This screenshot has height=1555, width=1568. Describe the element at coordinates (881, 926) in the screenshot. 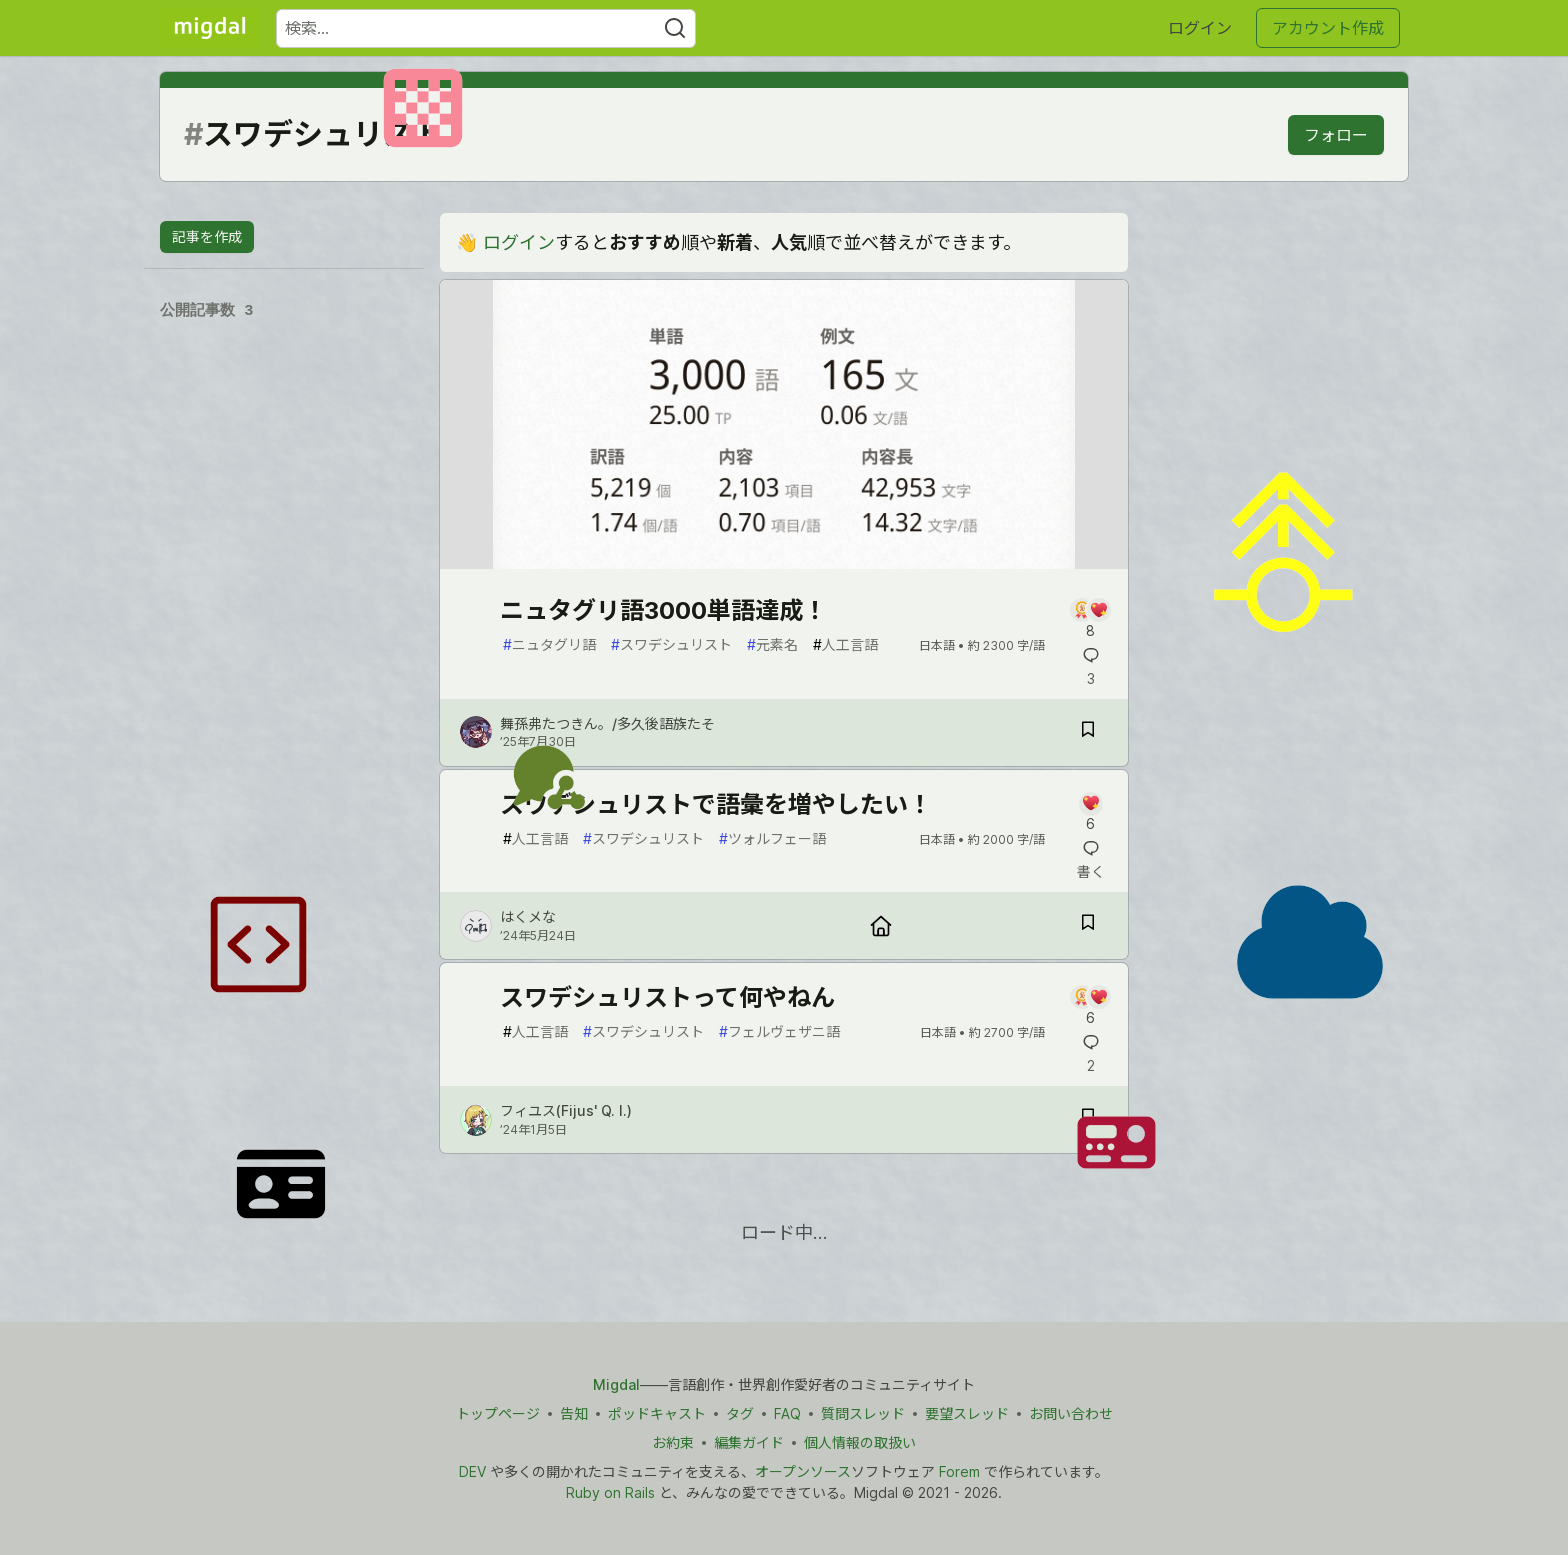

I see `navigate to home screen` at that location.